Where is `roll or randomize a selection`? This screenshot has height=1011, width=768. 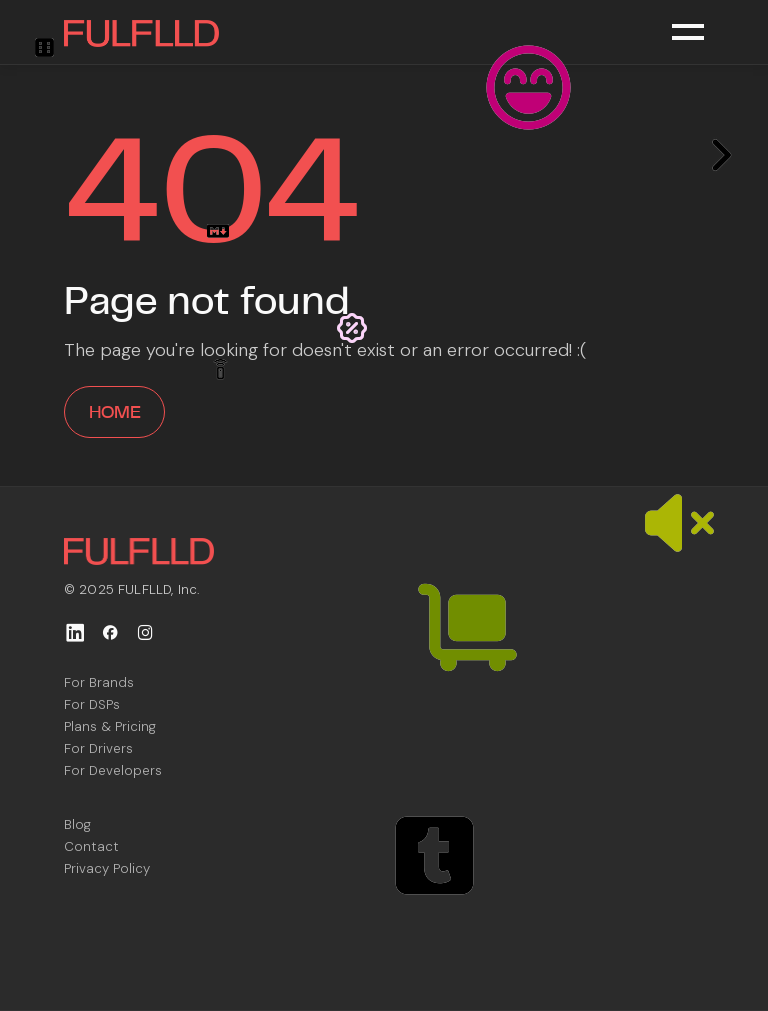 roll or randomize a selection is located at coordinates (44, 47).